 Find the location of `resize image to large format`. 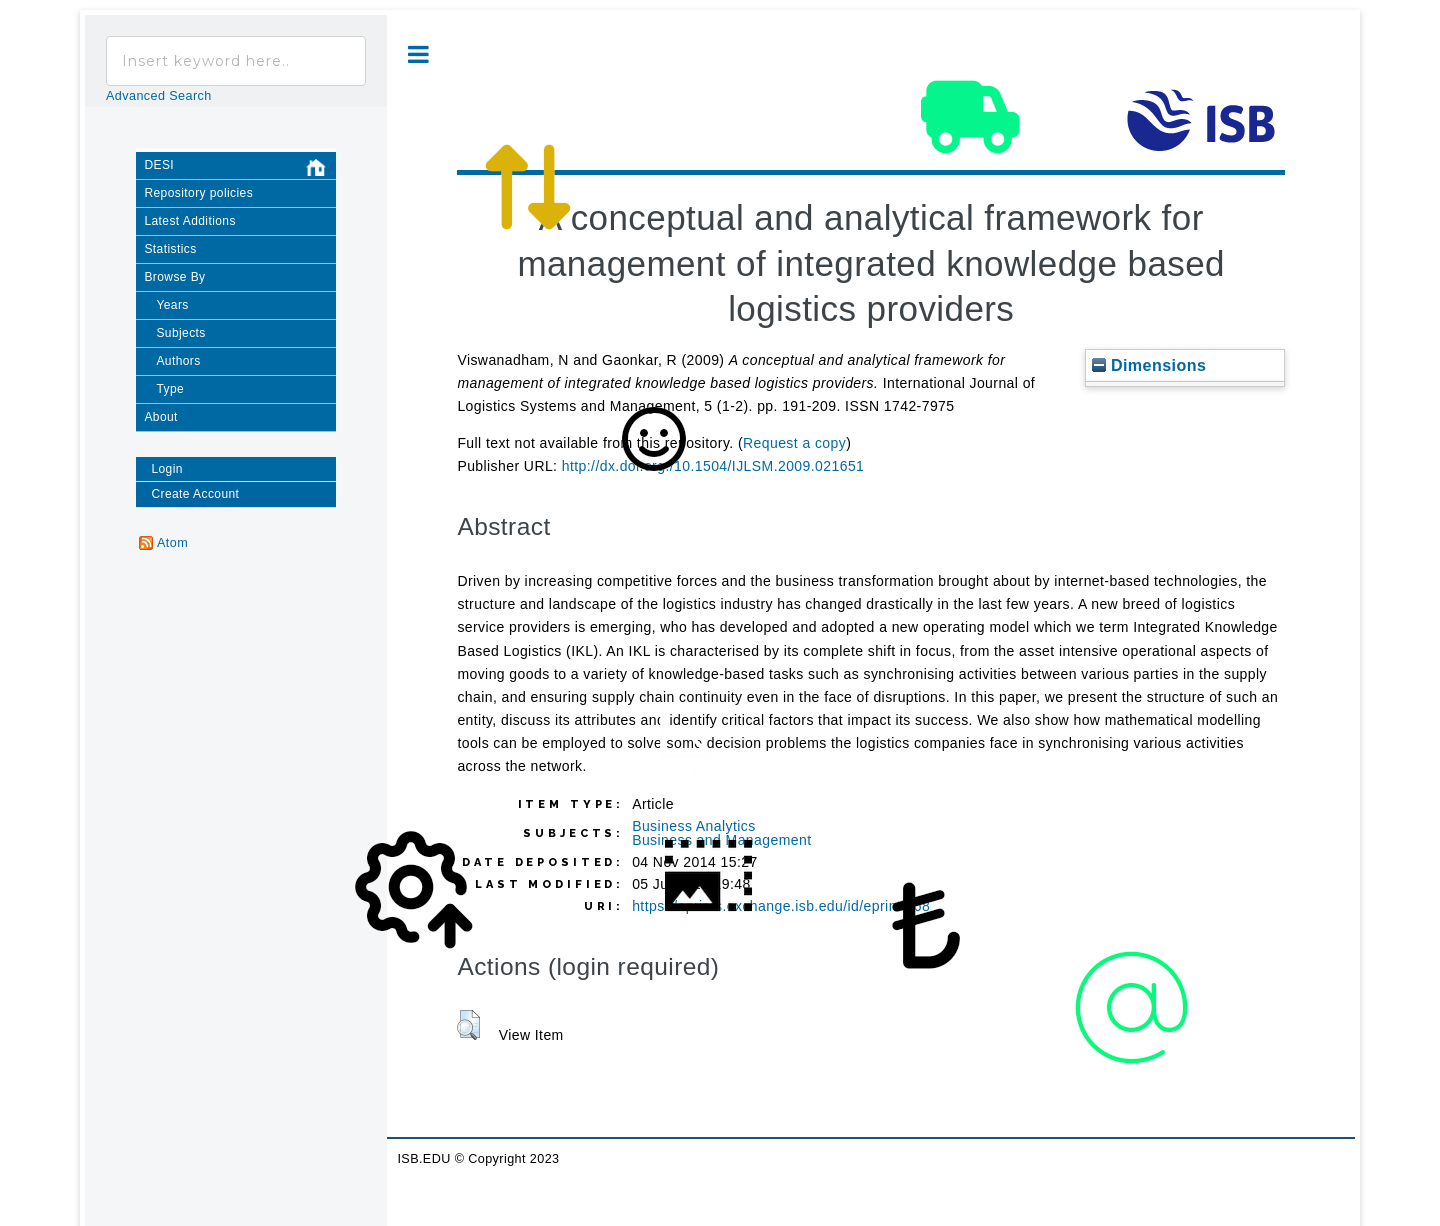

resize image to large format is located at coordinates (708, 875).